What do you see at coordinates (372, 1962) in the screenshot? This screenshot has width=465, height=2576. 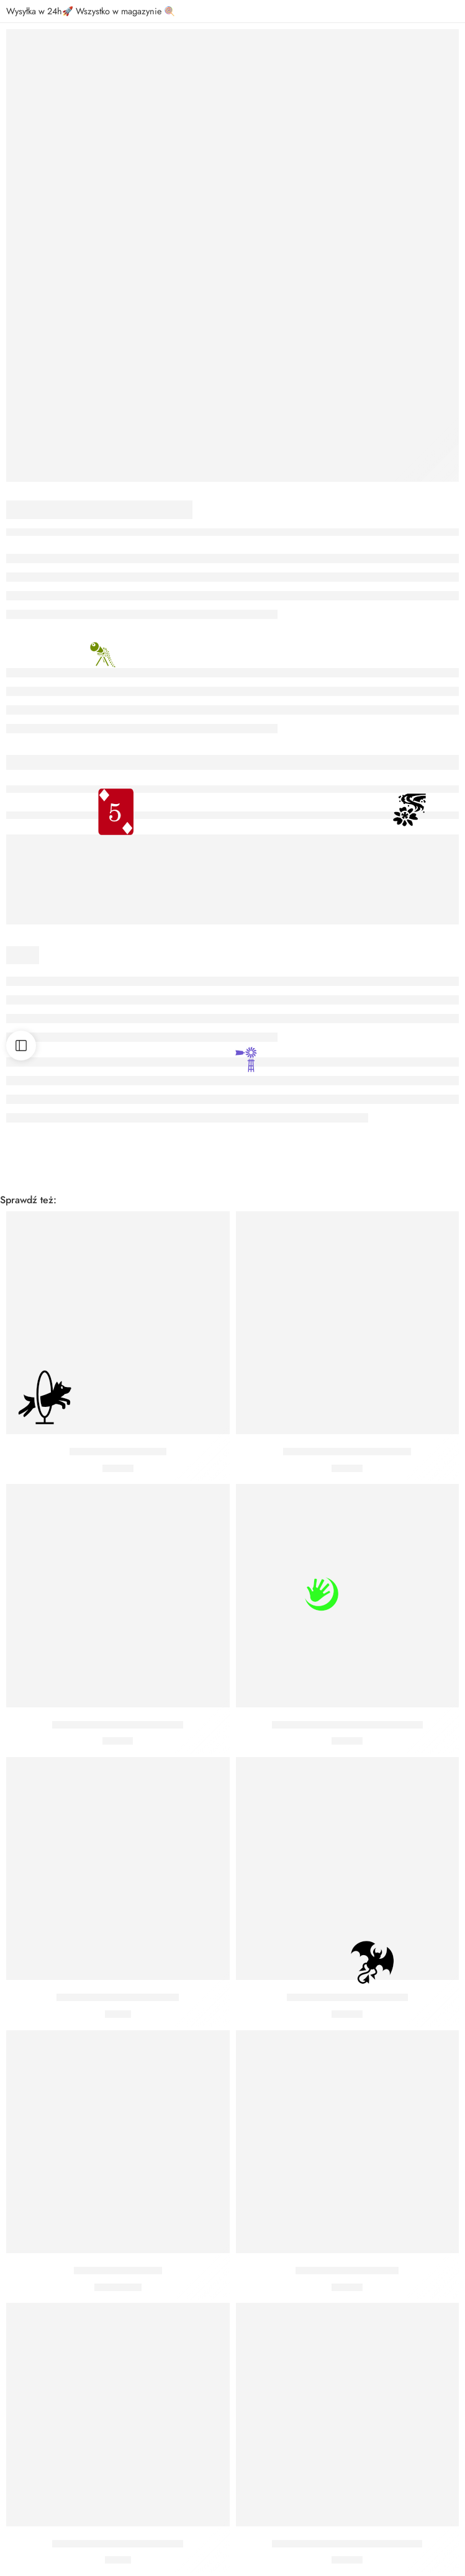 I see `select imp character or creature type` at bounding box center [372, 1962].